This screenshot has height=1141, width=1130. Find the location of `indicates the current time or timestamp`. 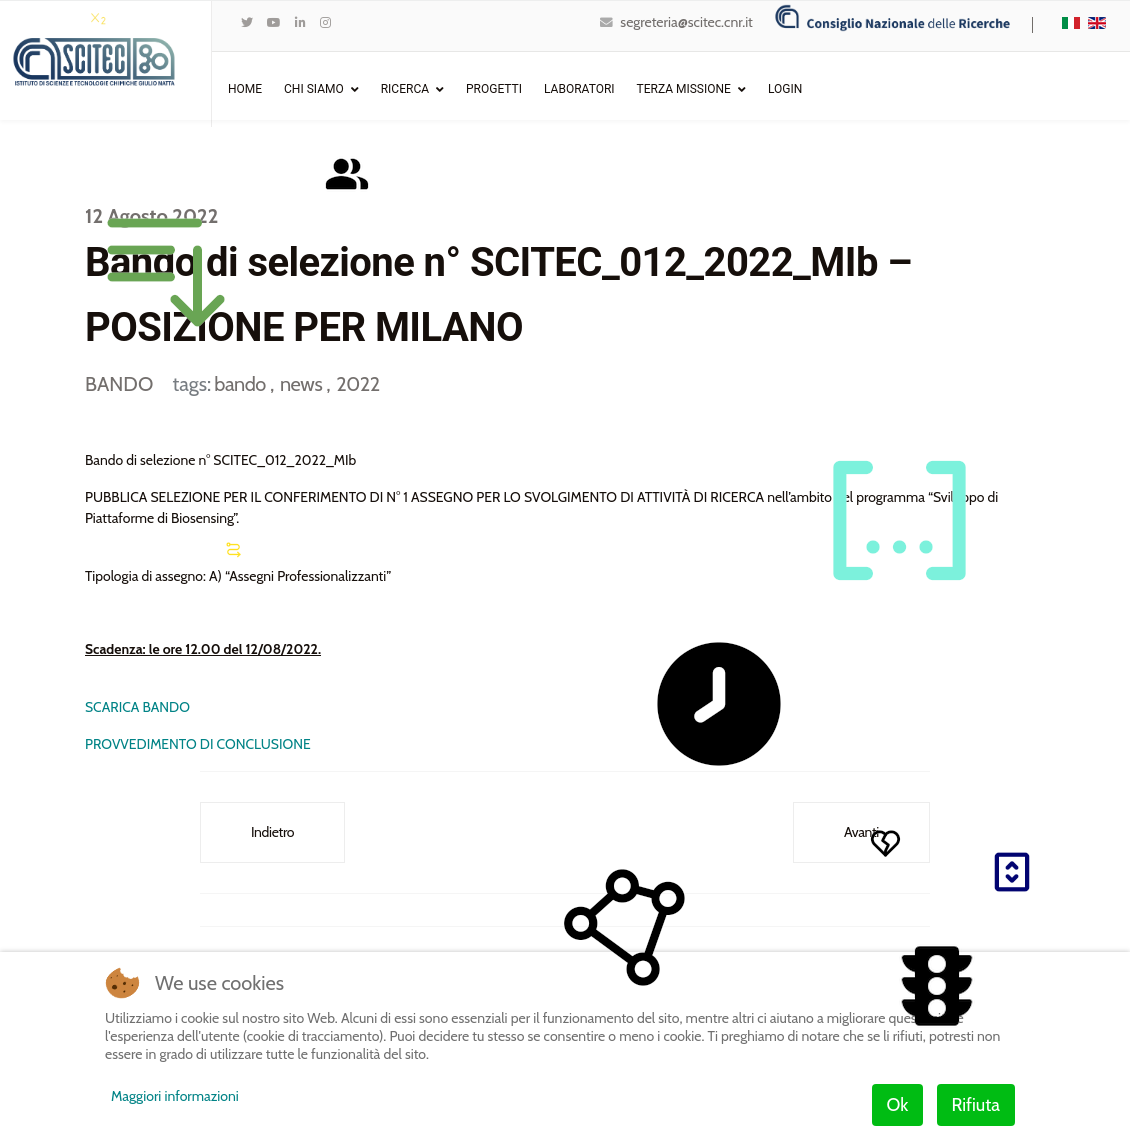

indicates the current time or timestamp is located at coordinates (719, 704).